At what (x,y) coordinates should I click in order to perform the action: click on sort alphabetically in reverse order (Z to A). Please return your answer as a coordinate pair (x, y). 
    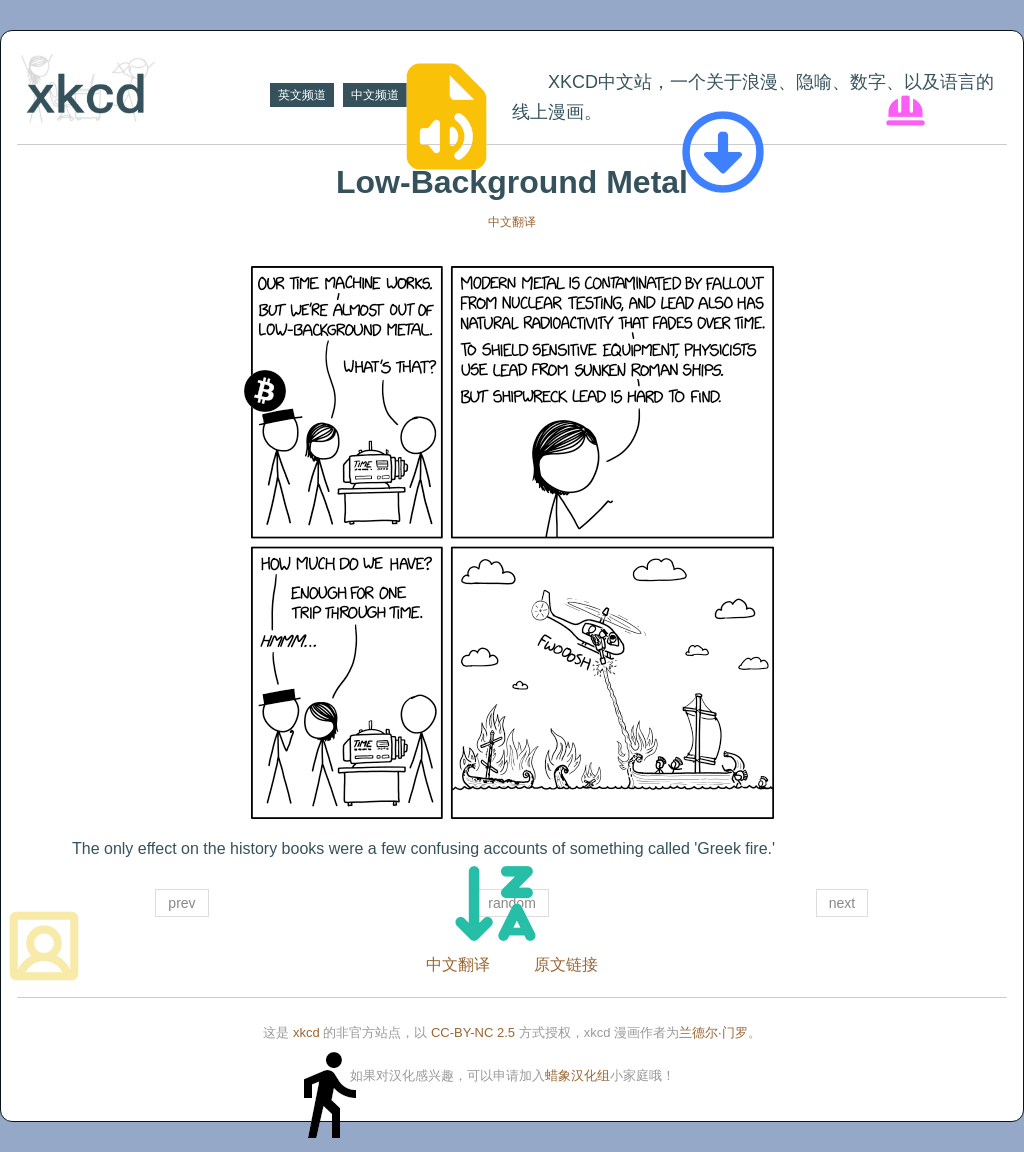
    Looking at the image, I should click on (495, 903).